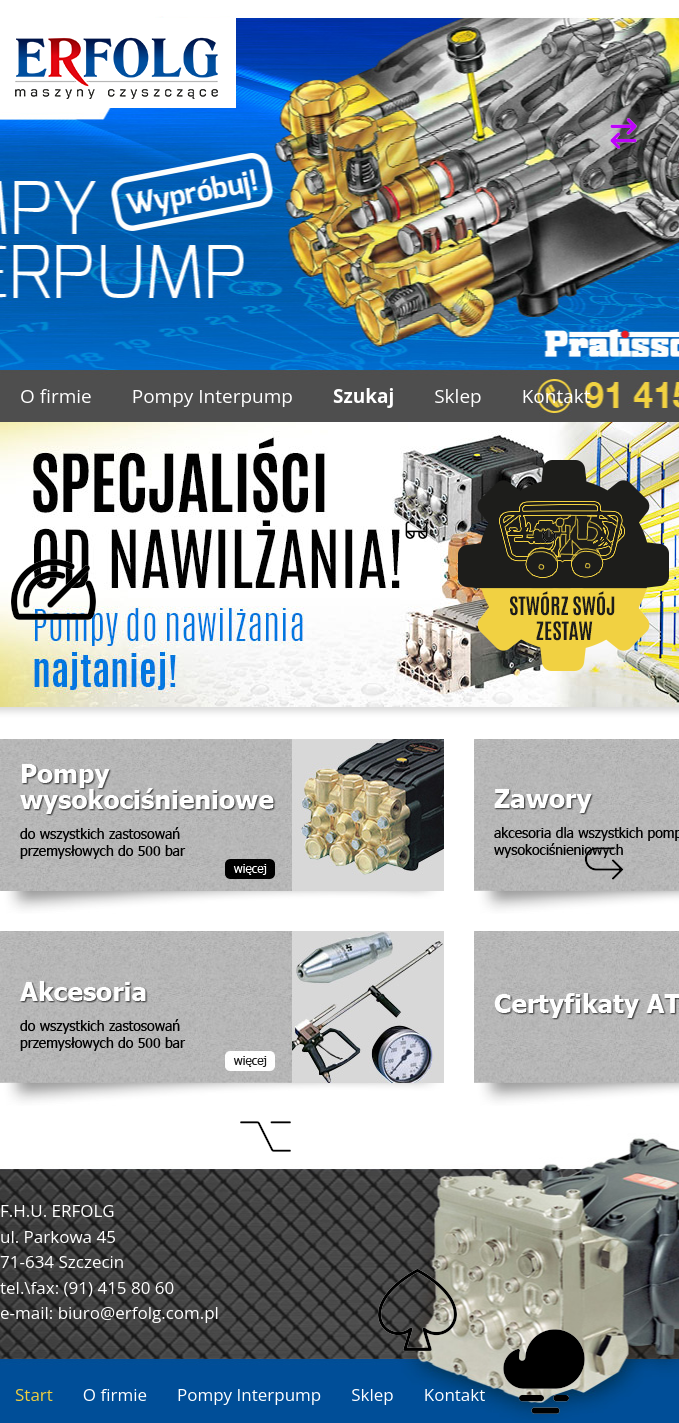 This screenshot has width=679, height=1423. I want to click on playing cards or card game category, so click(417, 1311).